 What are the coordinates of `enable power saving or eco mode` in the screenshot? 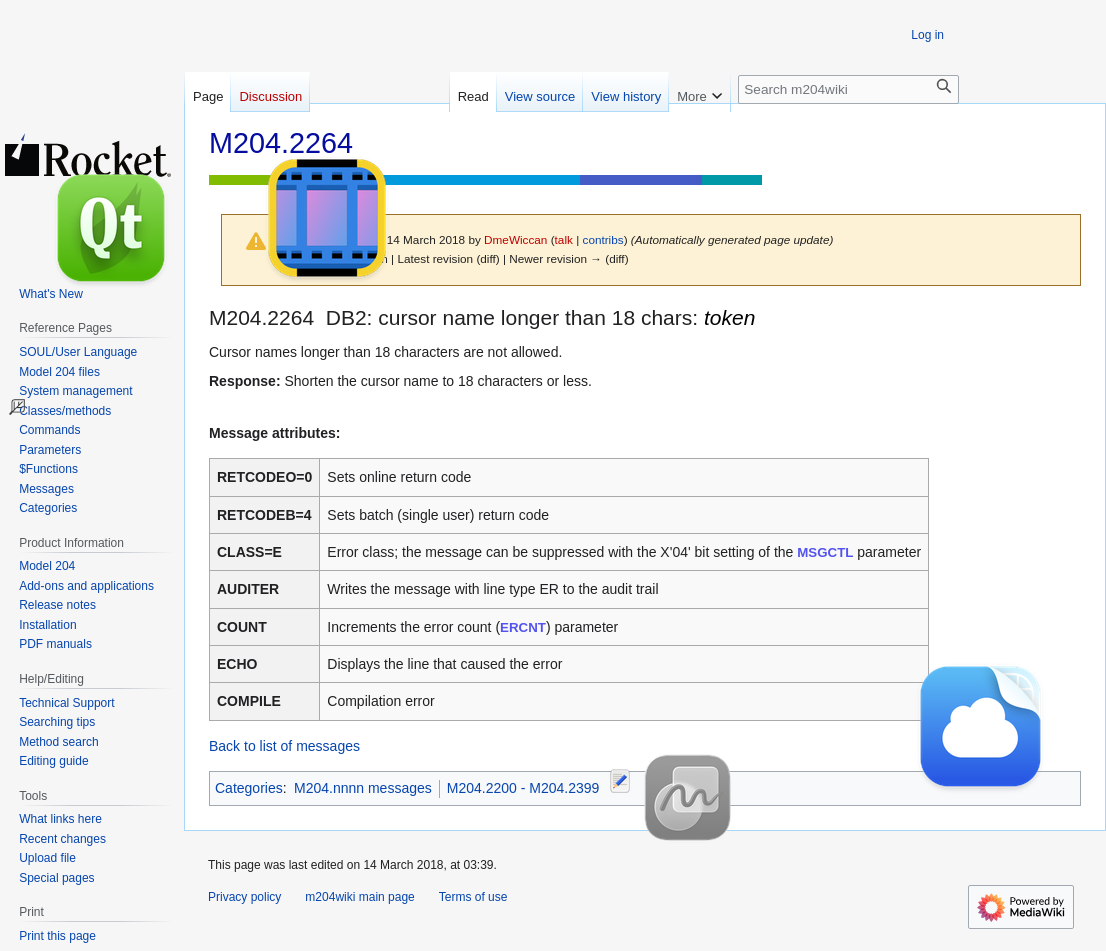 It's located at (17, 407).